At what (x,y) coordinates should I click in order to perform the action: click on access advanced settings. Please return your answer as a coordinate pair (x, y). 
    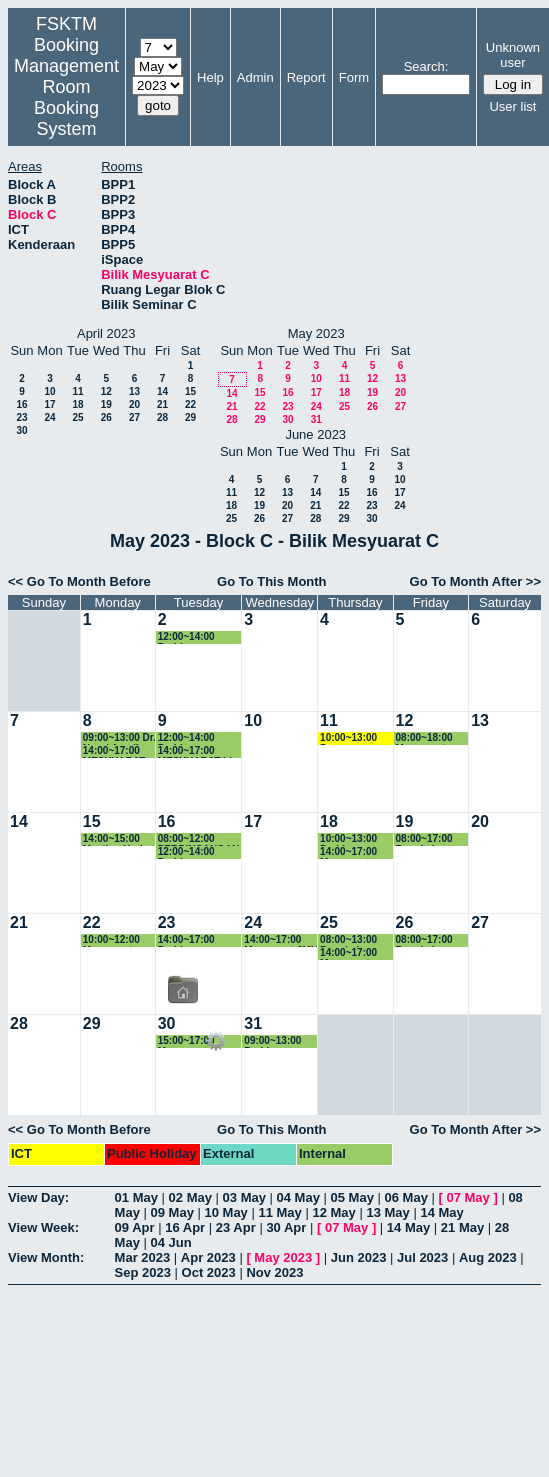
    Looking at the image, I should click on (216, 1041).